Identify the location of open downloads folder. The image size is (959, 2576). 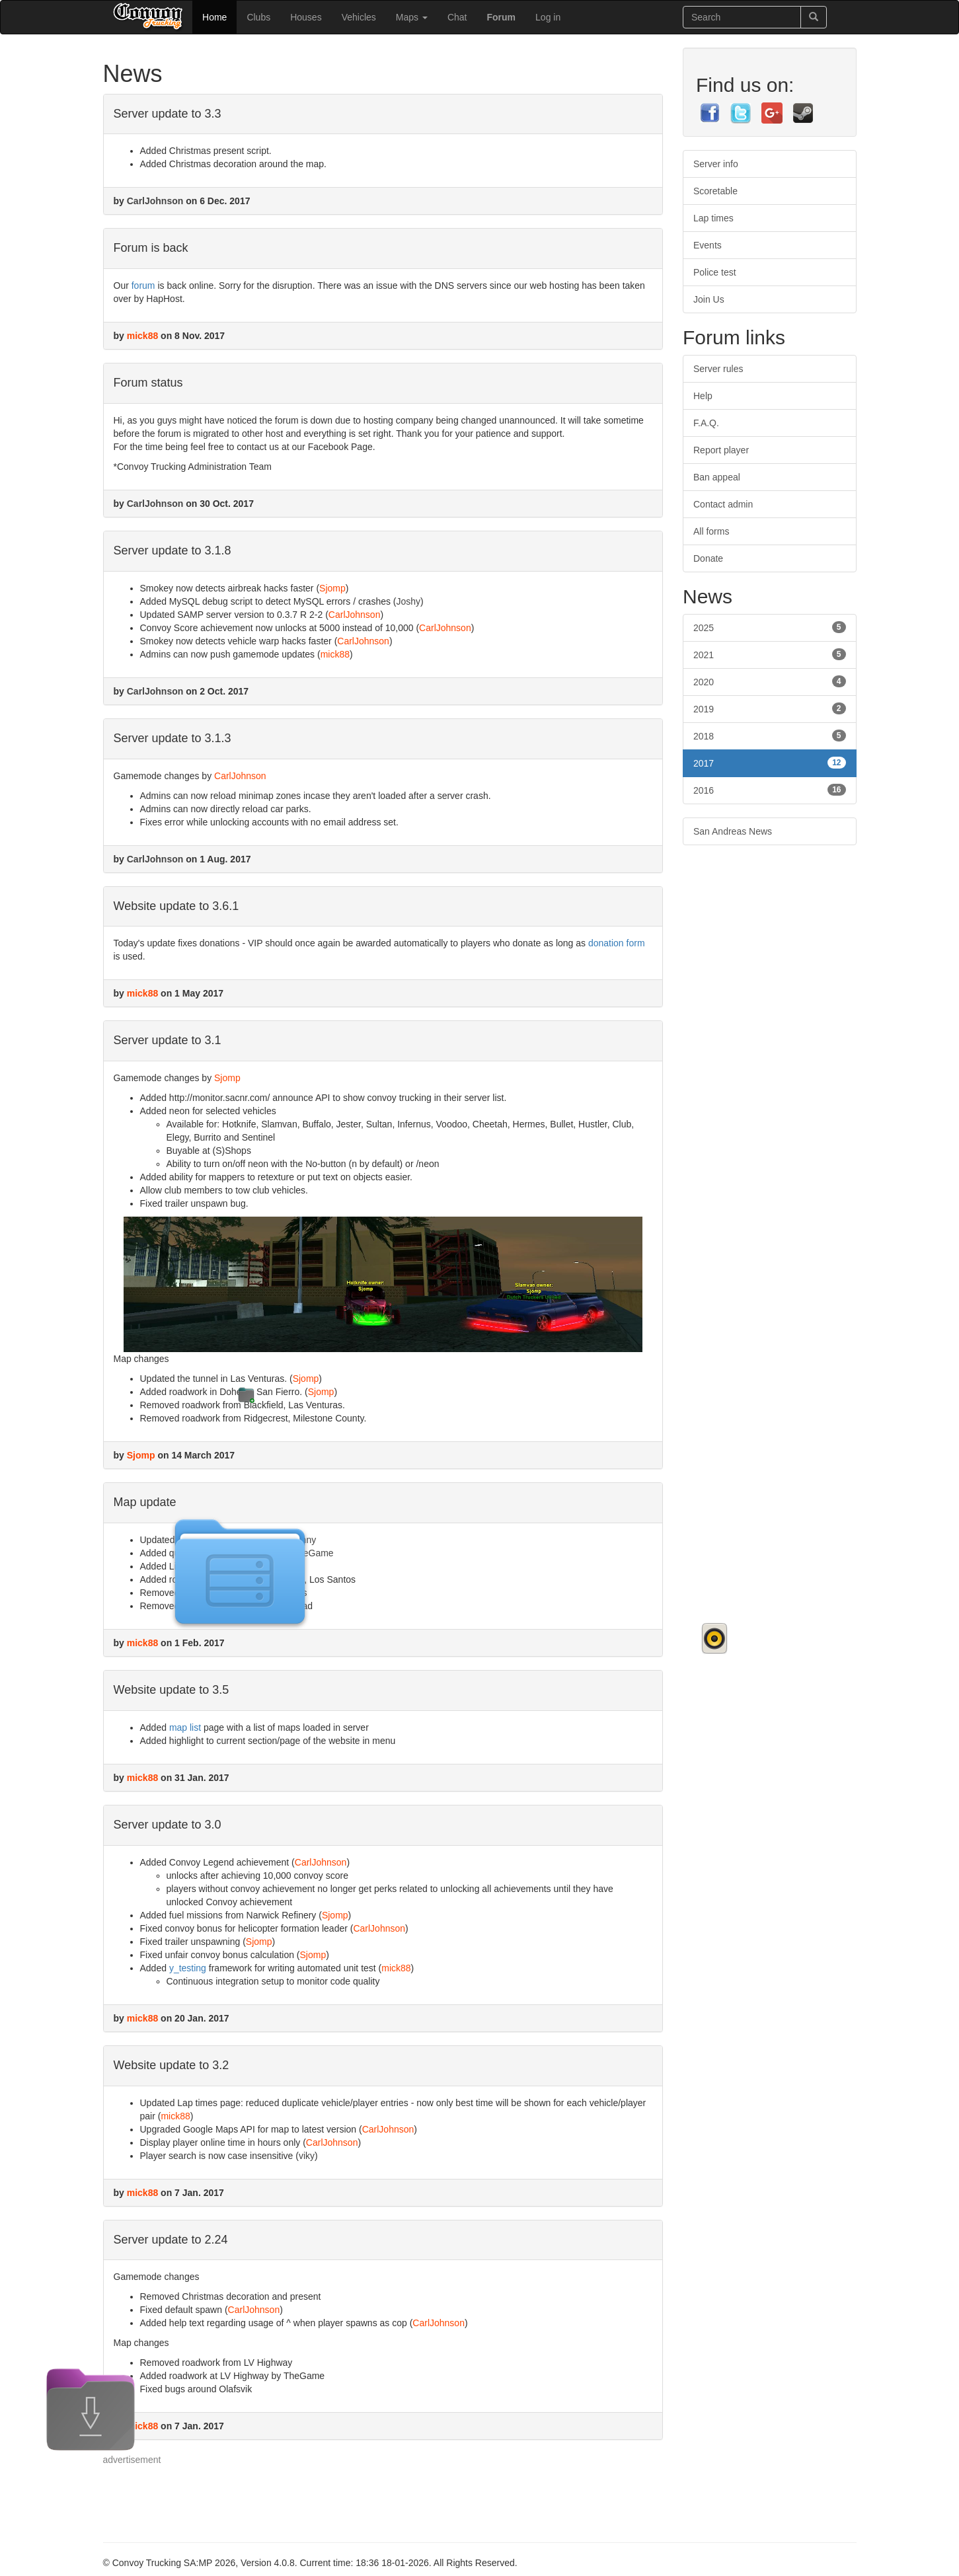
(91, 2409).